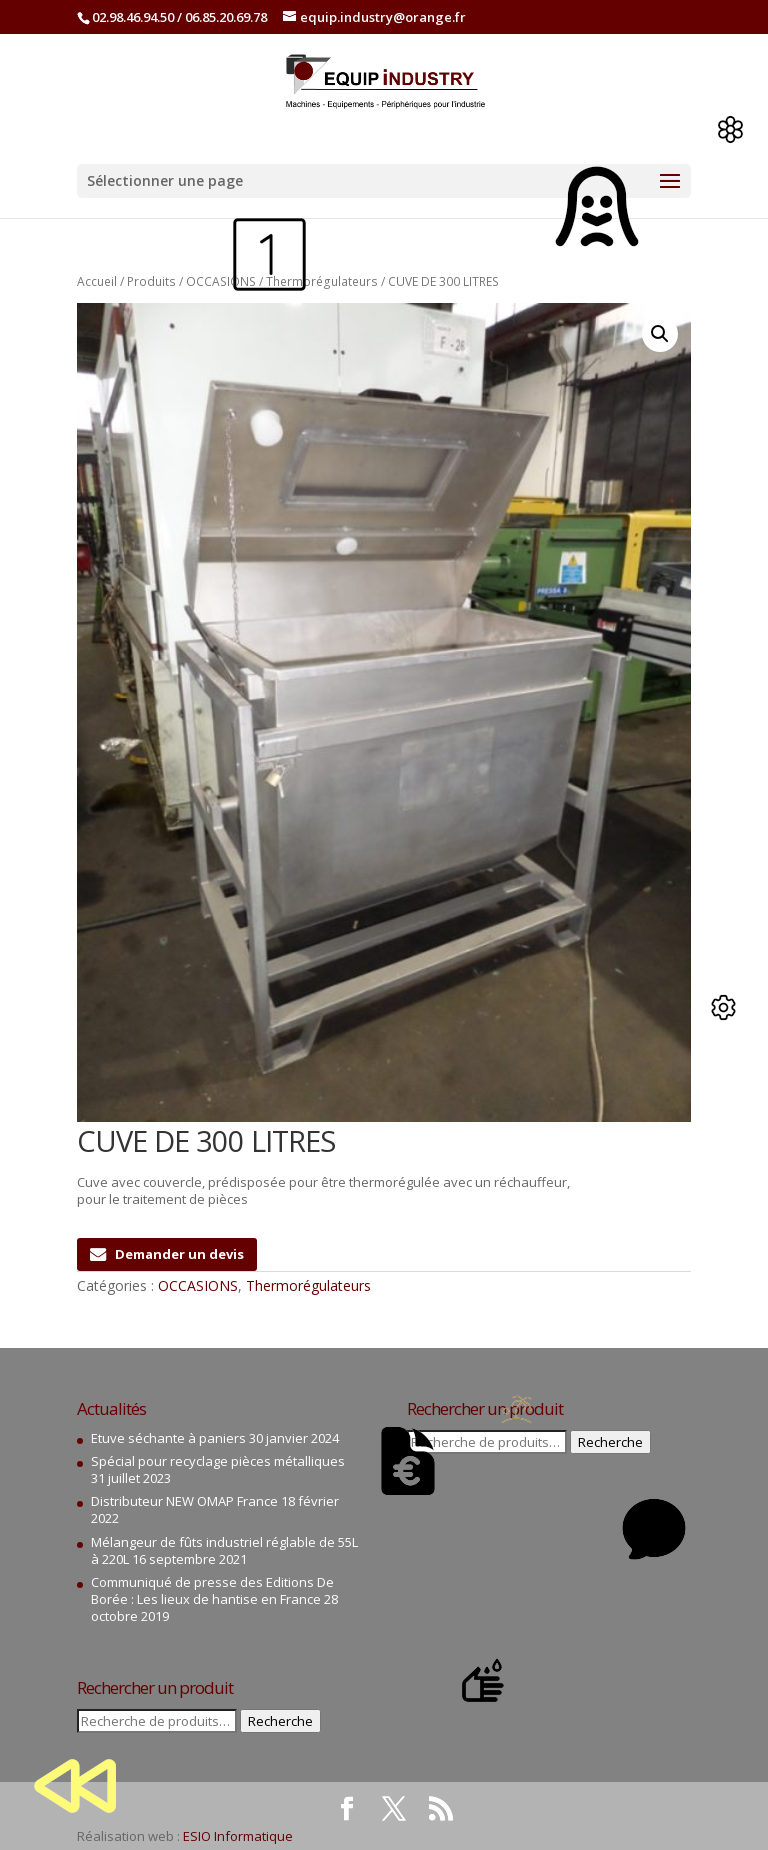 Image resolution: width=768 pixels, height=1850 pixels. I want to click on indicates the first step in a process, so click(269, 254).